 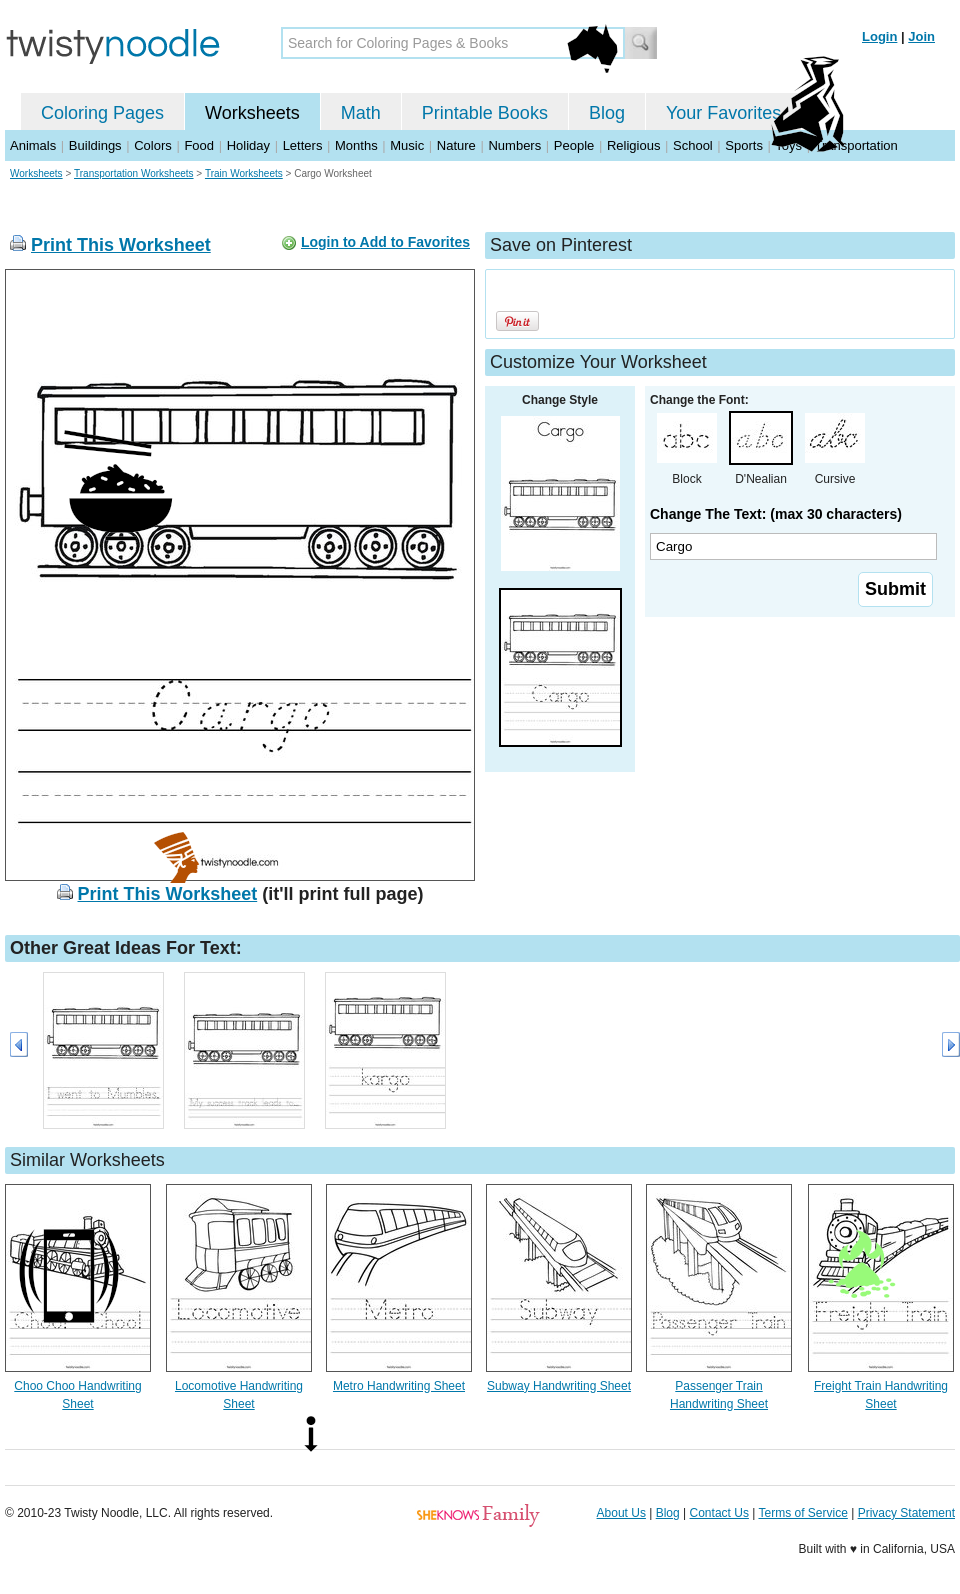 I want to click on access egyptian or ancient history themed content, so click(x=176, y=857).